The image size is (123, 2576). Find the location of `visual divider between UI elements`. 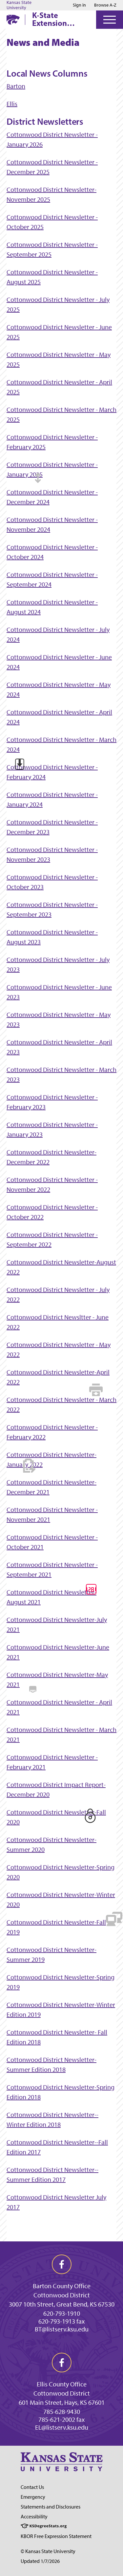

visual divider between UI elements is located at coordinates (23, 1978).